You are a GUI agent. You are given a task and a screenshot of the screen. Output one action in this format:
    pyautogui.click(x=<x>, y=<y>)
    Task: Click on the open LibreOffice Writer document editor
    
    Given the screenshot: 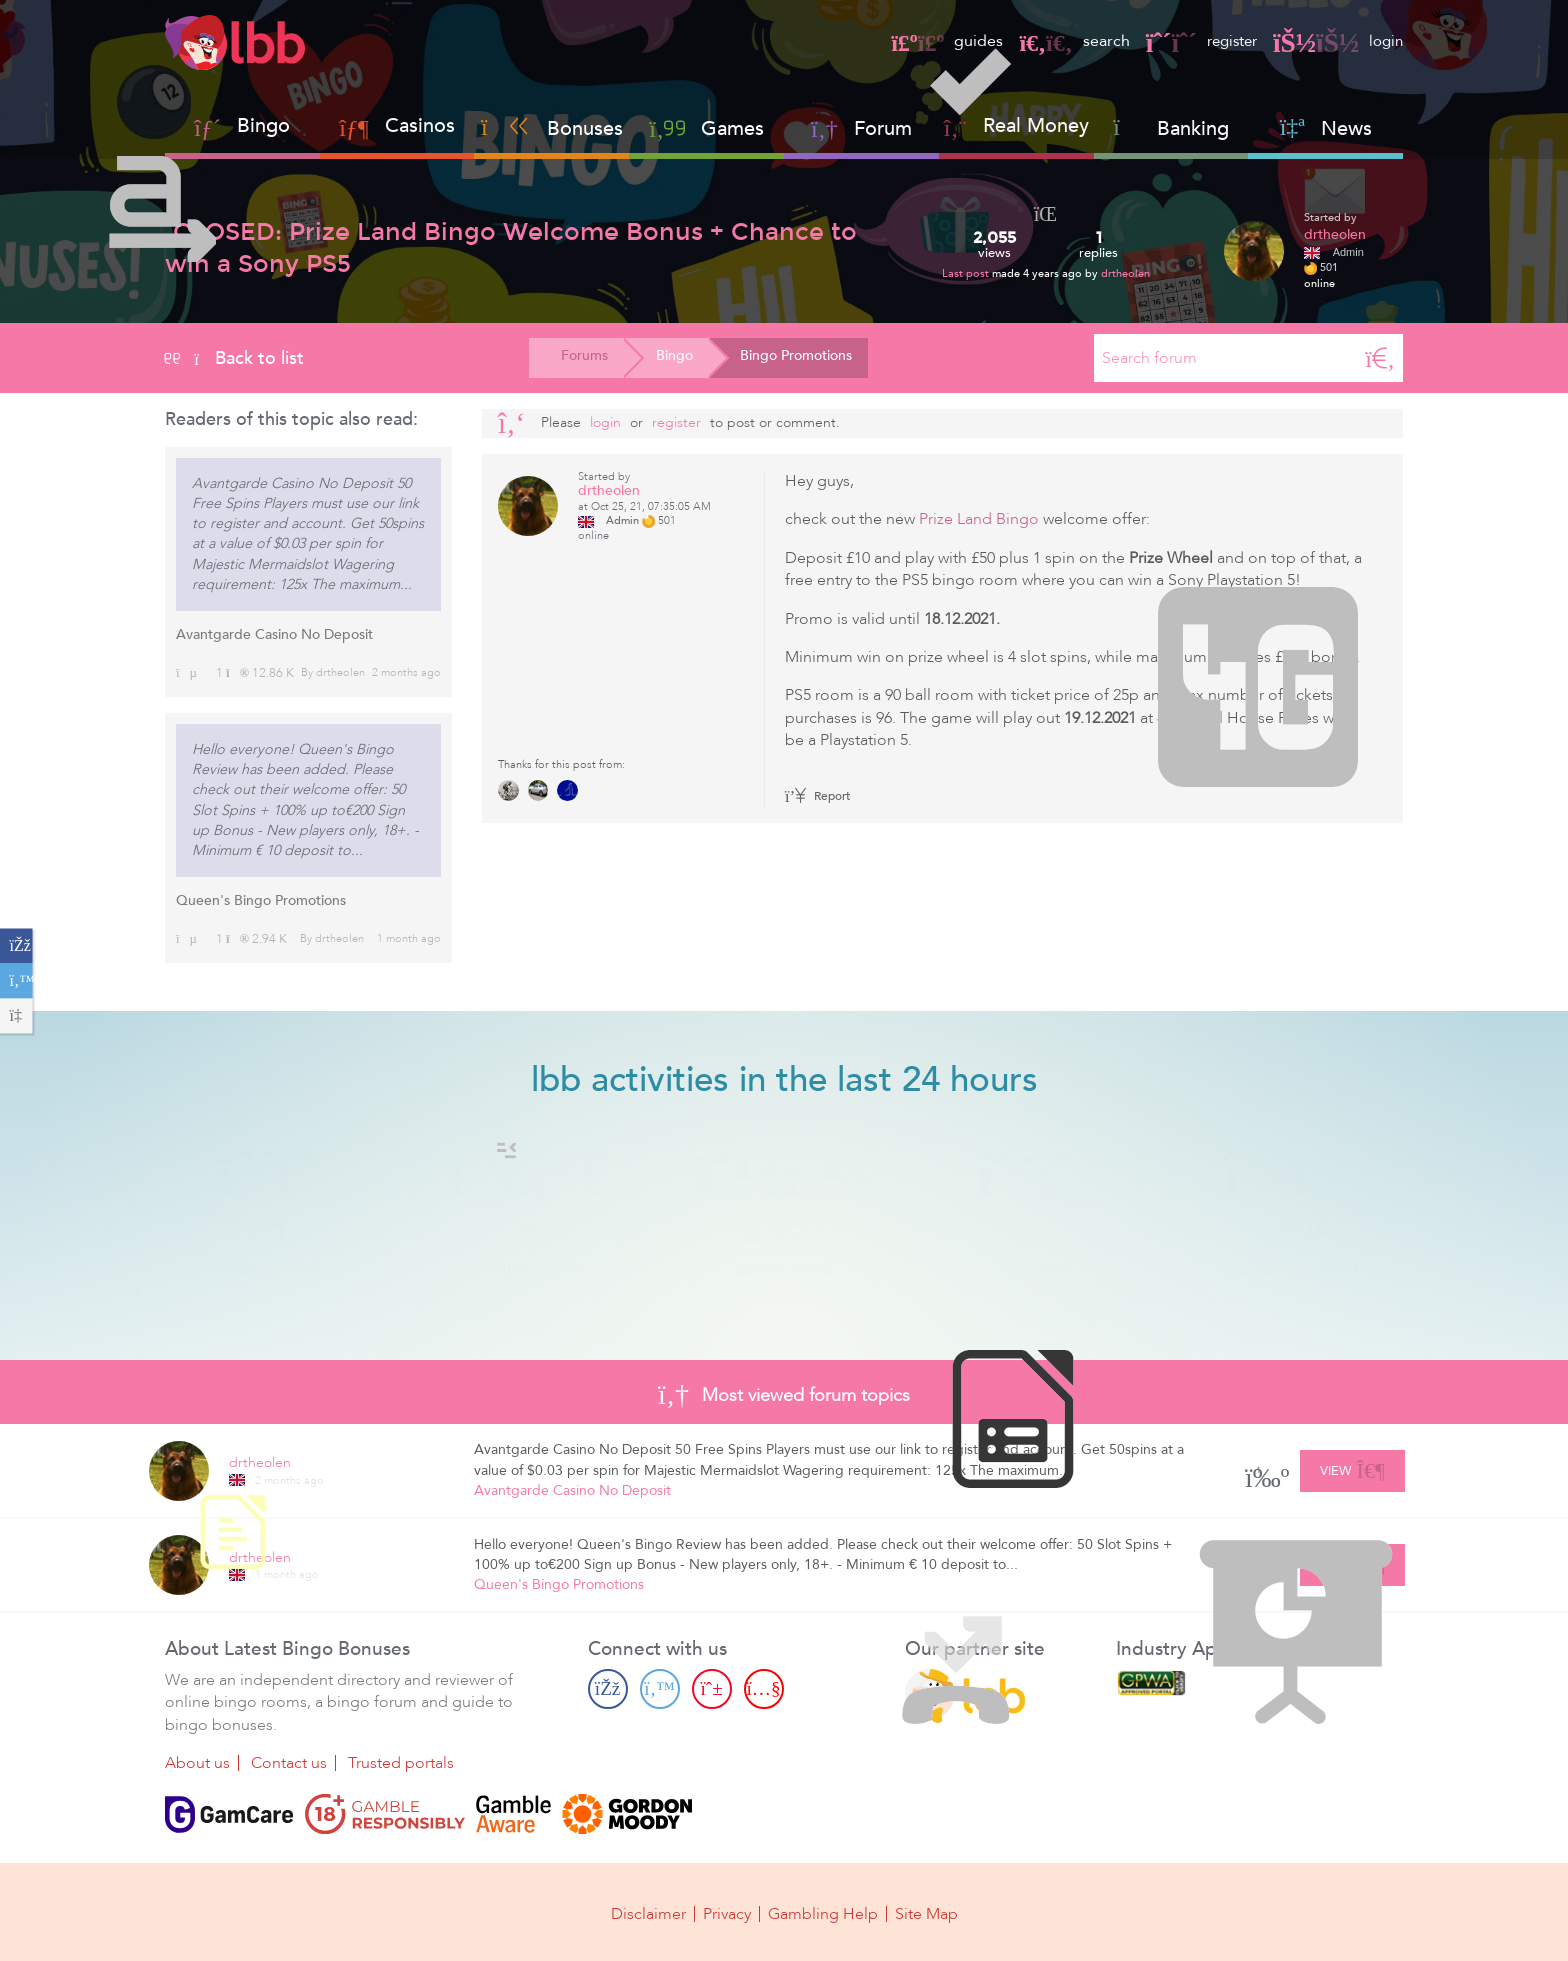 What is the action you would take?
    pyautogui.click(x=233, y=1532)
    